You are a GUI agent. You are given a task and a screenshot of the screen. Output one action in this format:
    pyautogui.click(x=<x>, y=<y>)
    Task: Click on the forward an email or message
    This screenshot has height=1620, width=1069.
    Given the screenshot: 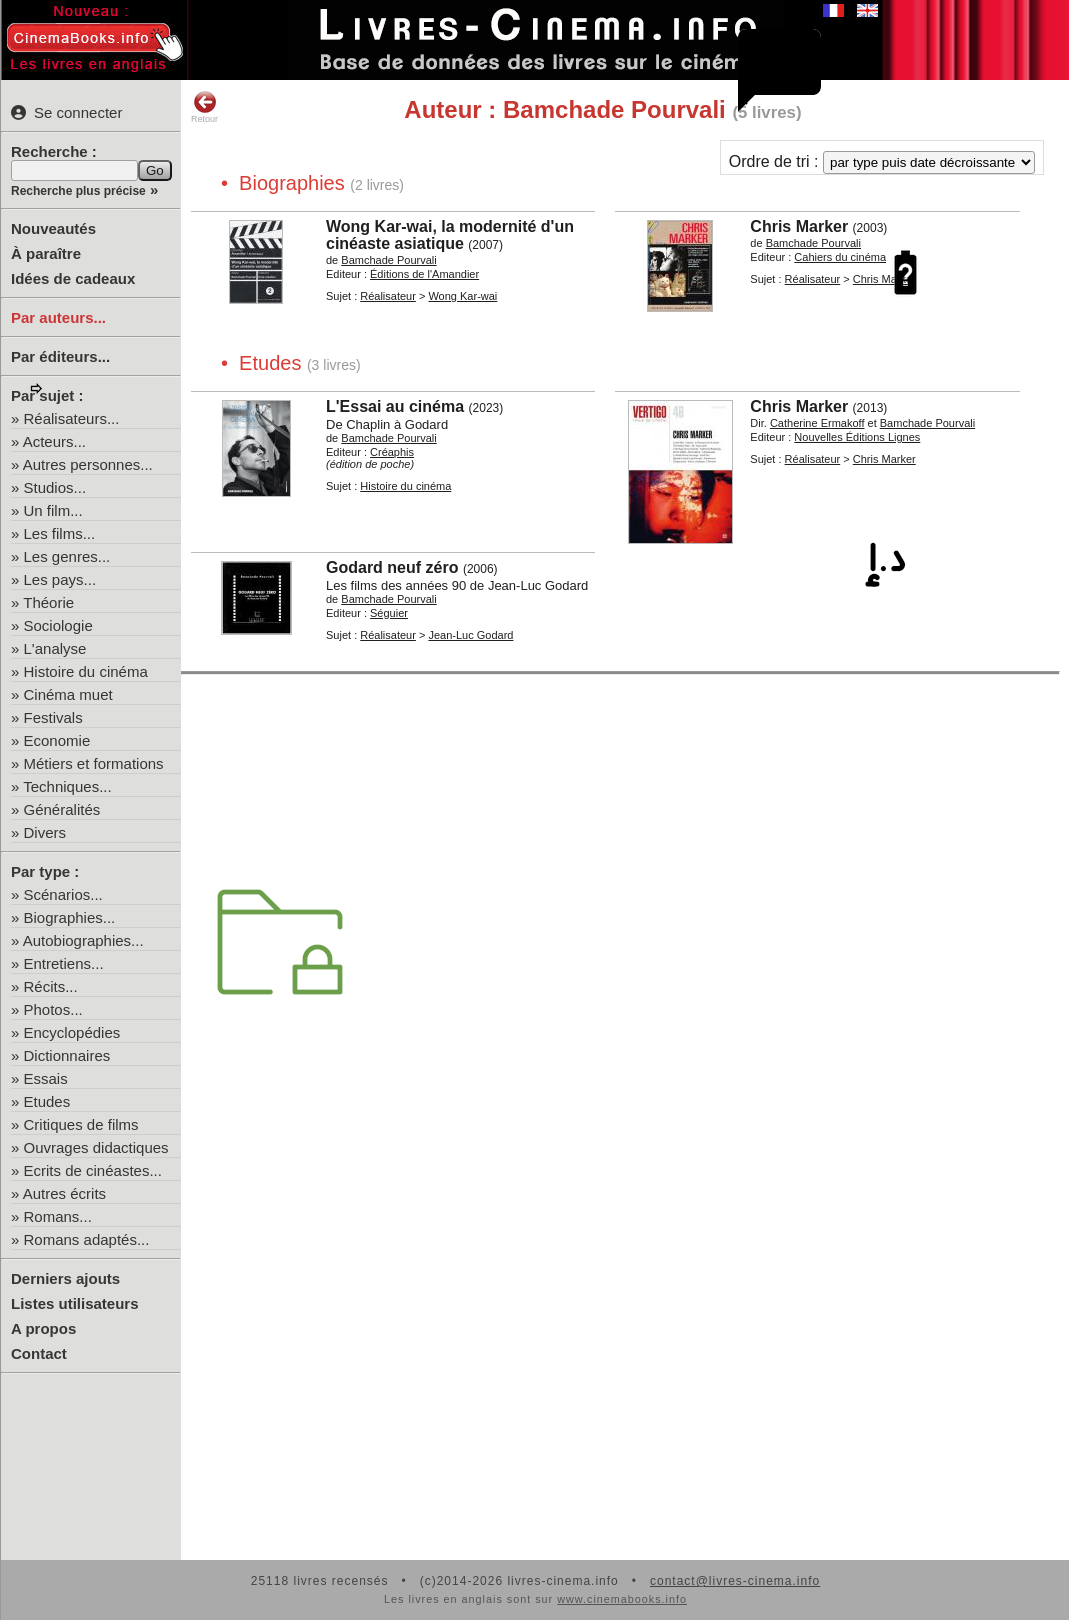 What is the action you would take?
    pyautogui.click(x=36, y=388)
    